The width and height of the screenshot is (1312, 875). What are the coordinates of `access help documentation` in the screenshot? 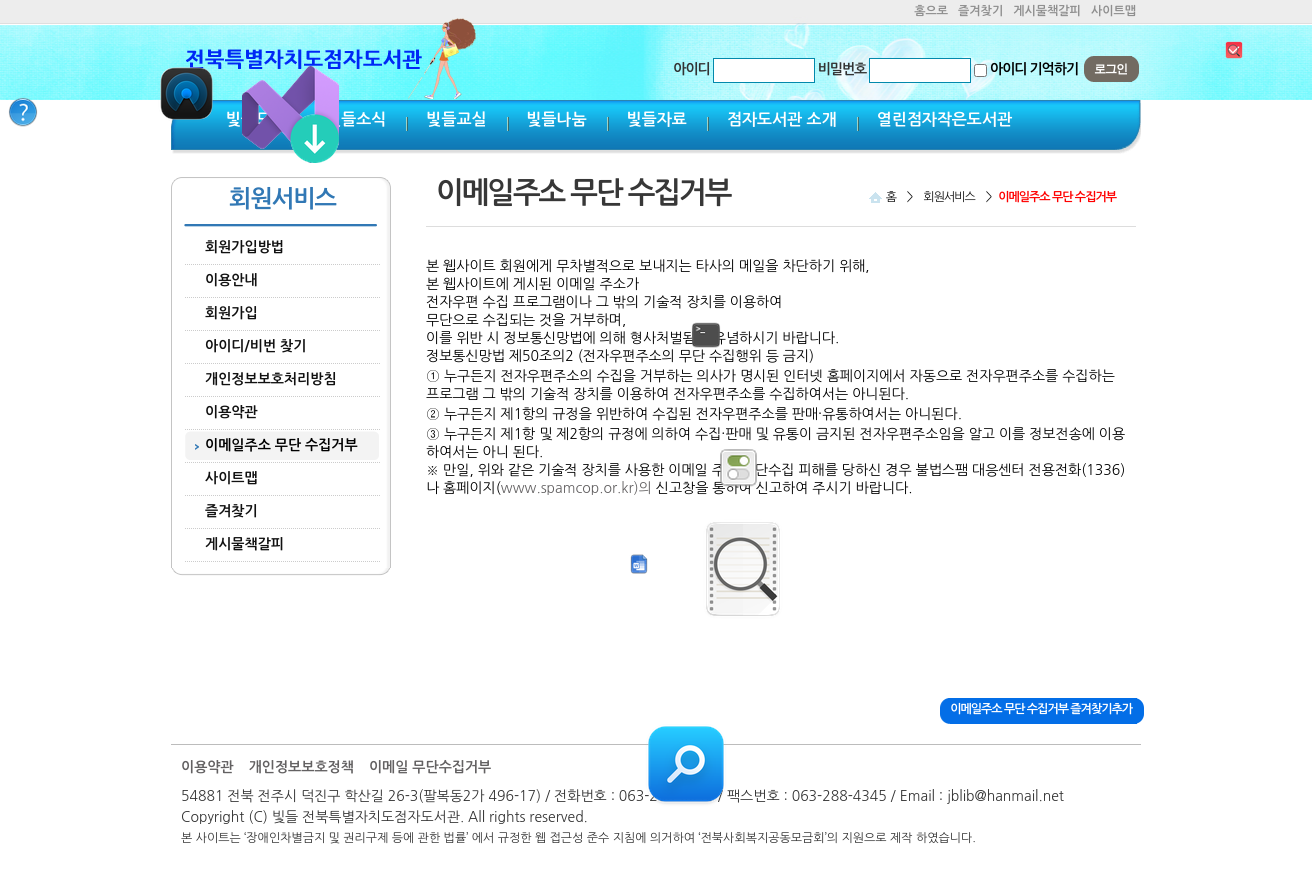 It's located at (23, 112).